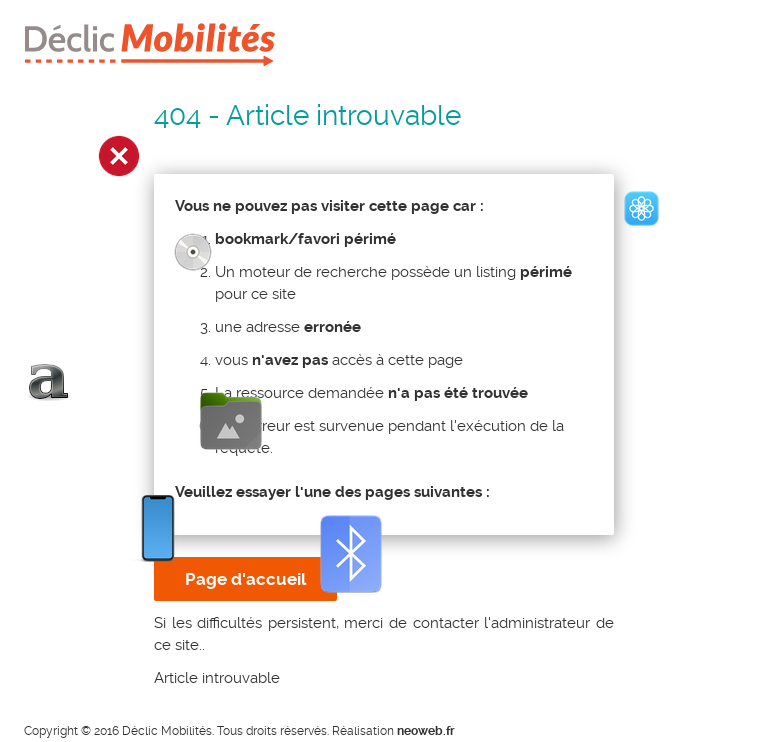 The width and height of the screenshot is (768, 742). Describe the element at coordinates (48, 382) in the screenshot. I see `apply bold formatting to selected text` at that location.